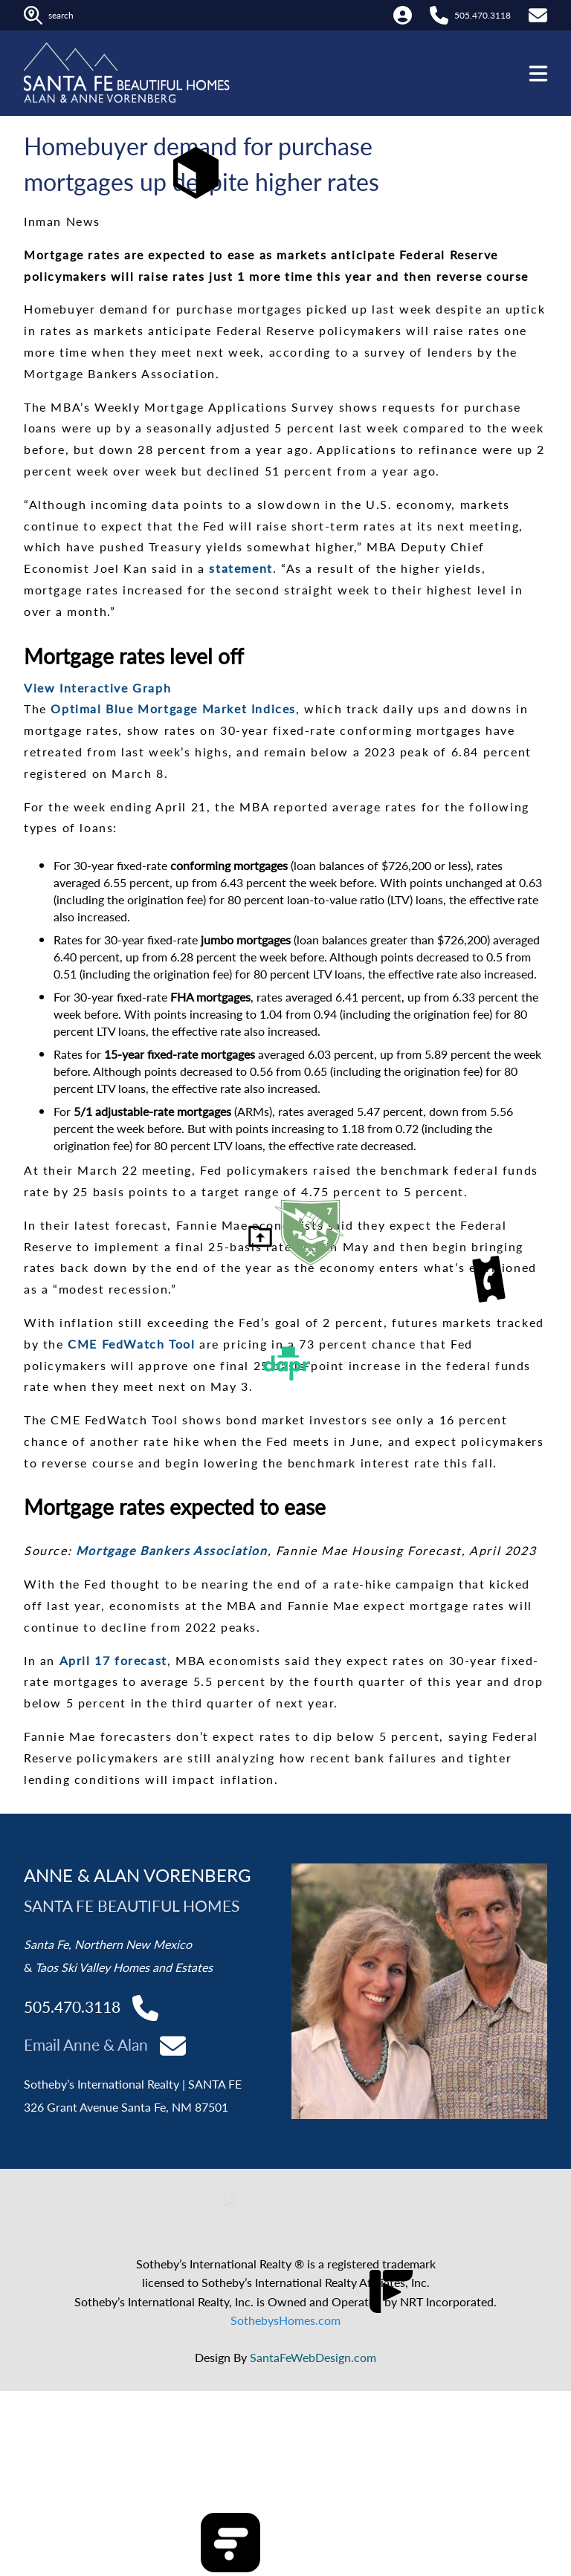  What do you see at coordinates (196, 172) in the screenshot?
I see `open 3D modeling or design tools` at bounding box center [196, 172].